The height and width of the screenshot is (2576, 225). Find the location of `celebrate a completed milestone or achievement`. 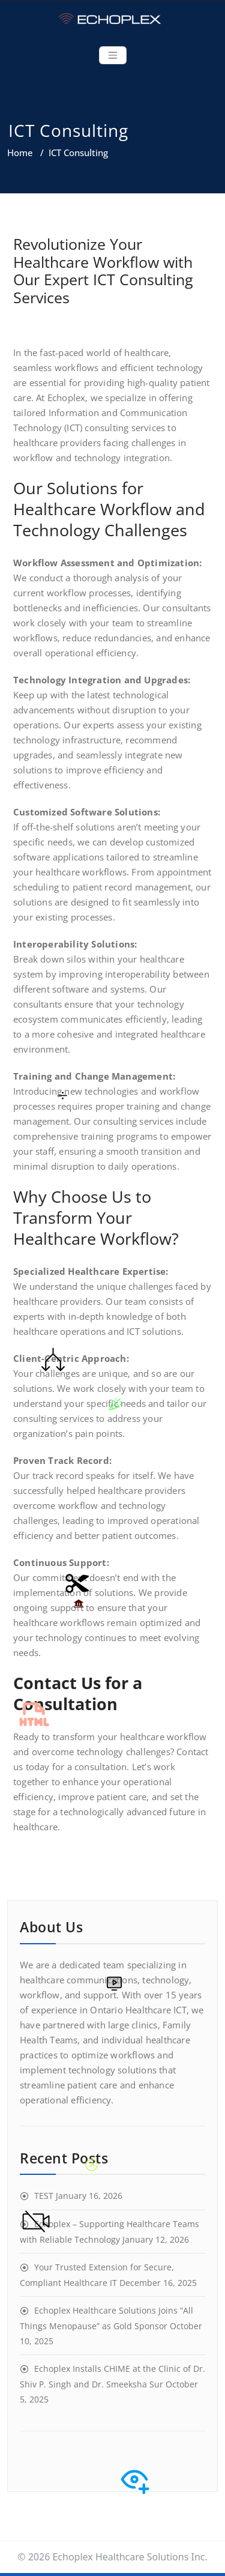

celebrate a completed milestone or achievement is located at coordinates (115, 1404).